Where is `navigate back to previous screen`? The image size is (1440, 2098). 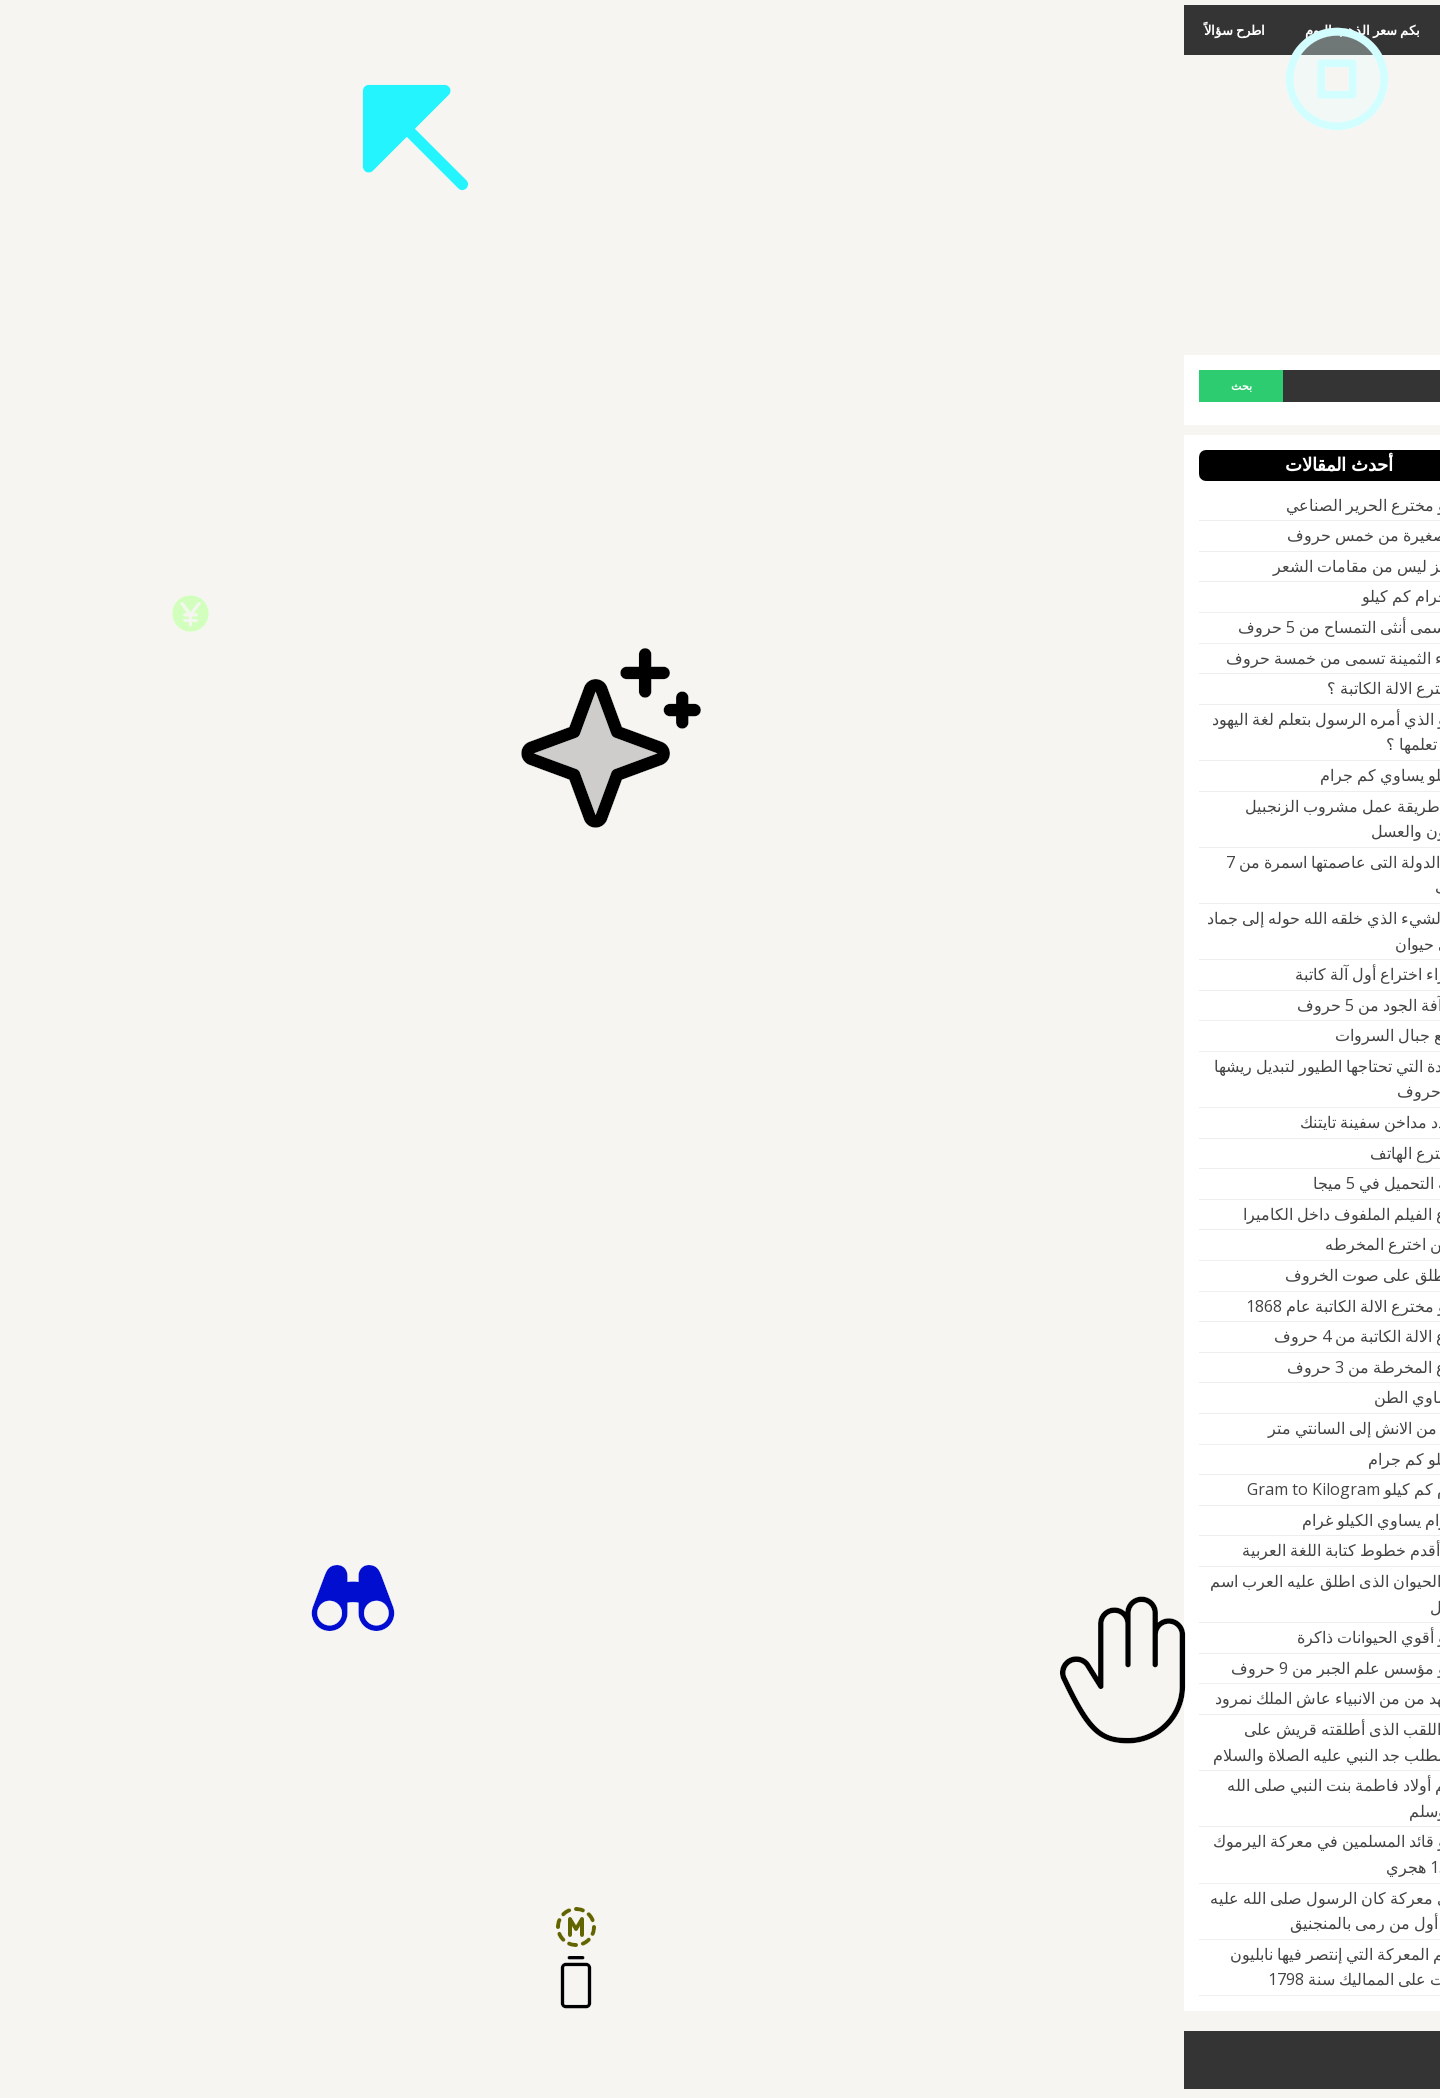 navigate back to previous screen is located at coordinates (415, 137).